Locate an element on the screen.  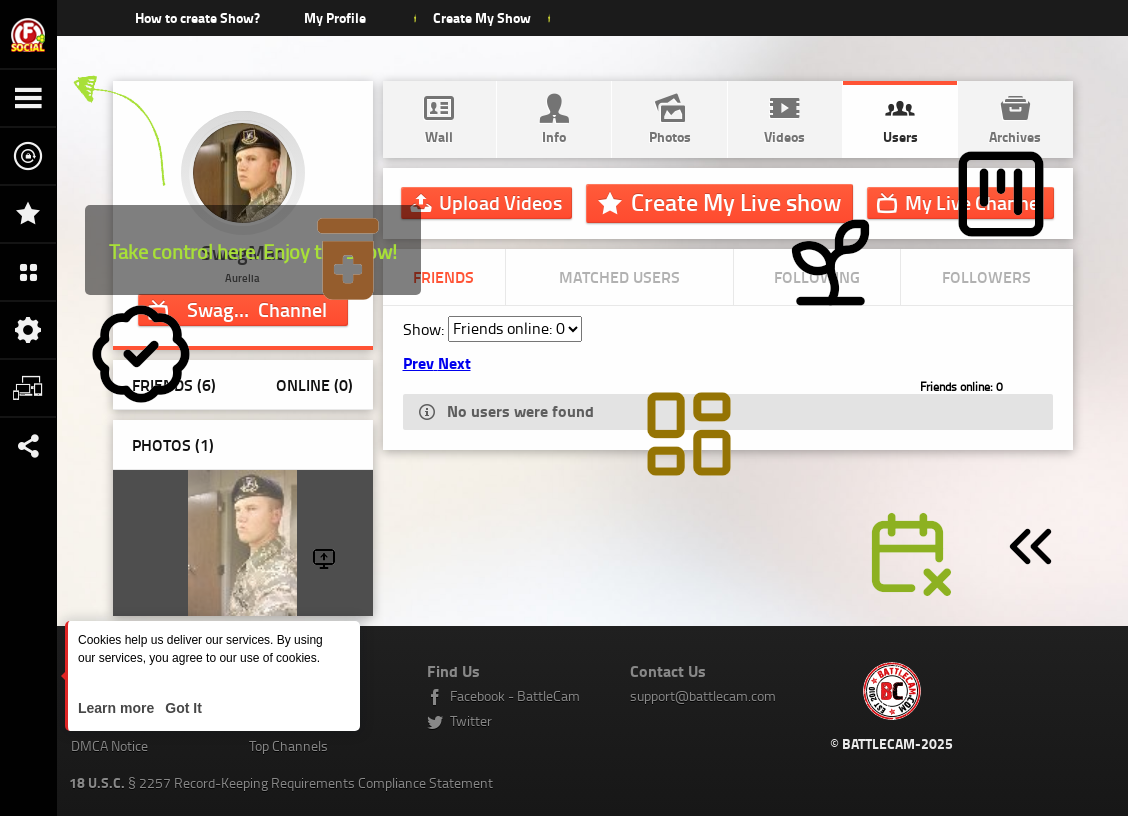
view prescription medications is located at coordinates (348, 259).